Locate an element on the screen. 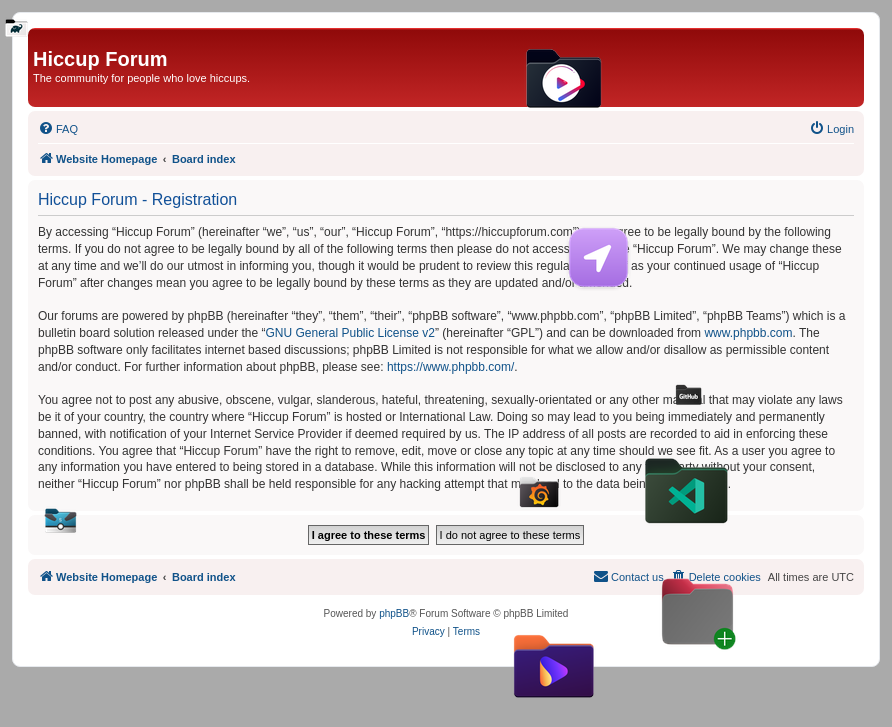 Image resolution: width=892 pixels, height=727 pixels. open github repositories folder is located at coordinates (688, 395).